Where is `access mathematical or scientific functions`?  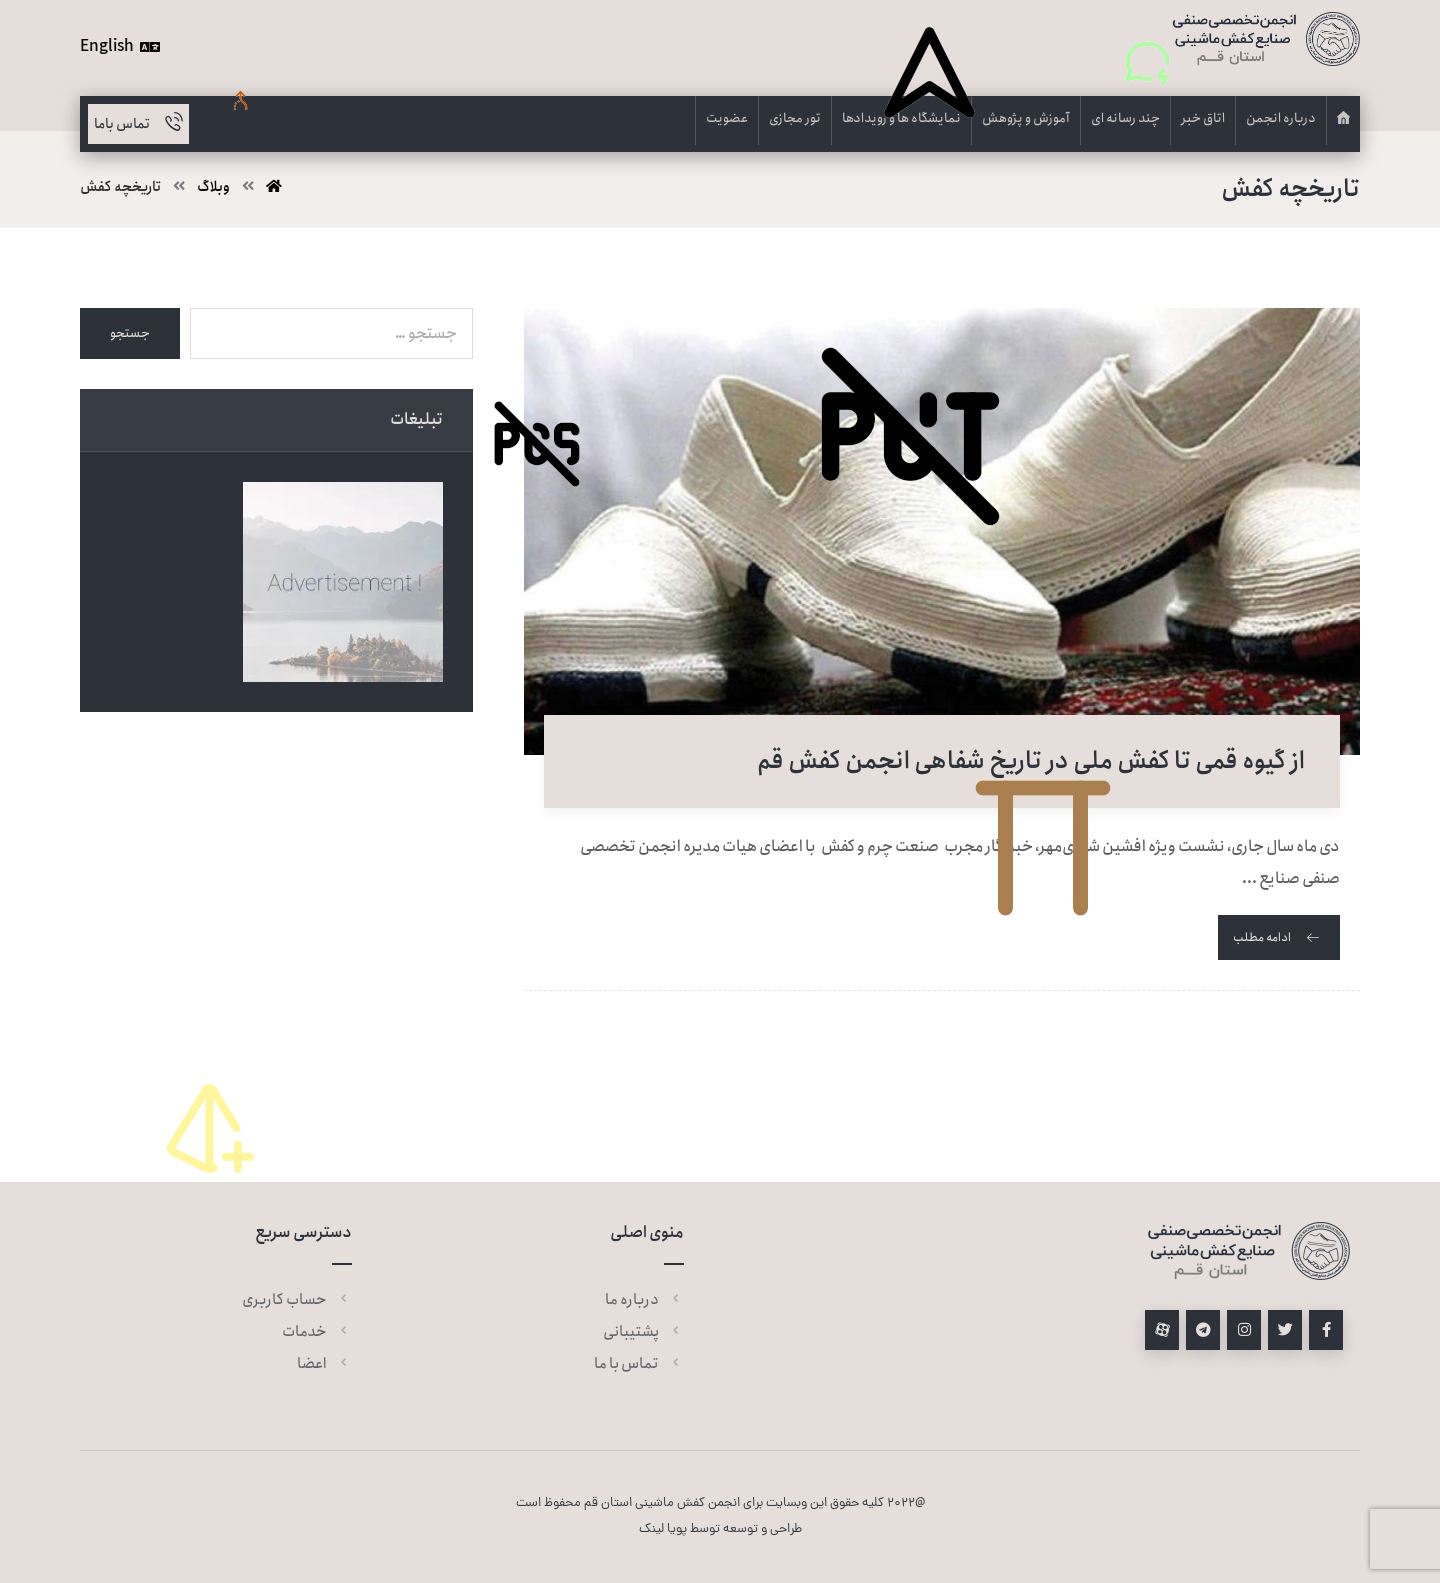
access mathematical or scientific functions is located at coordinates (1043, 848).